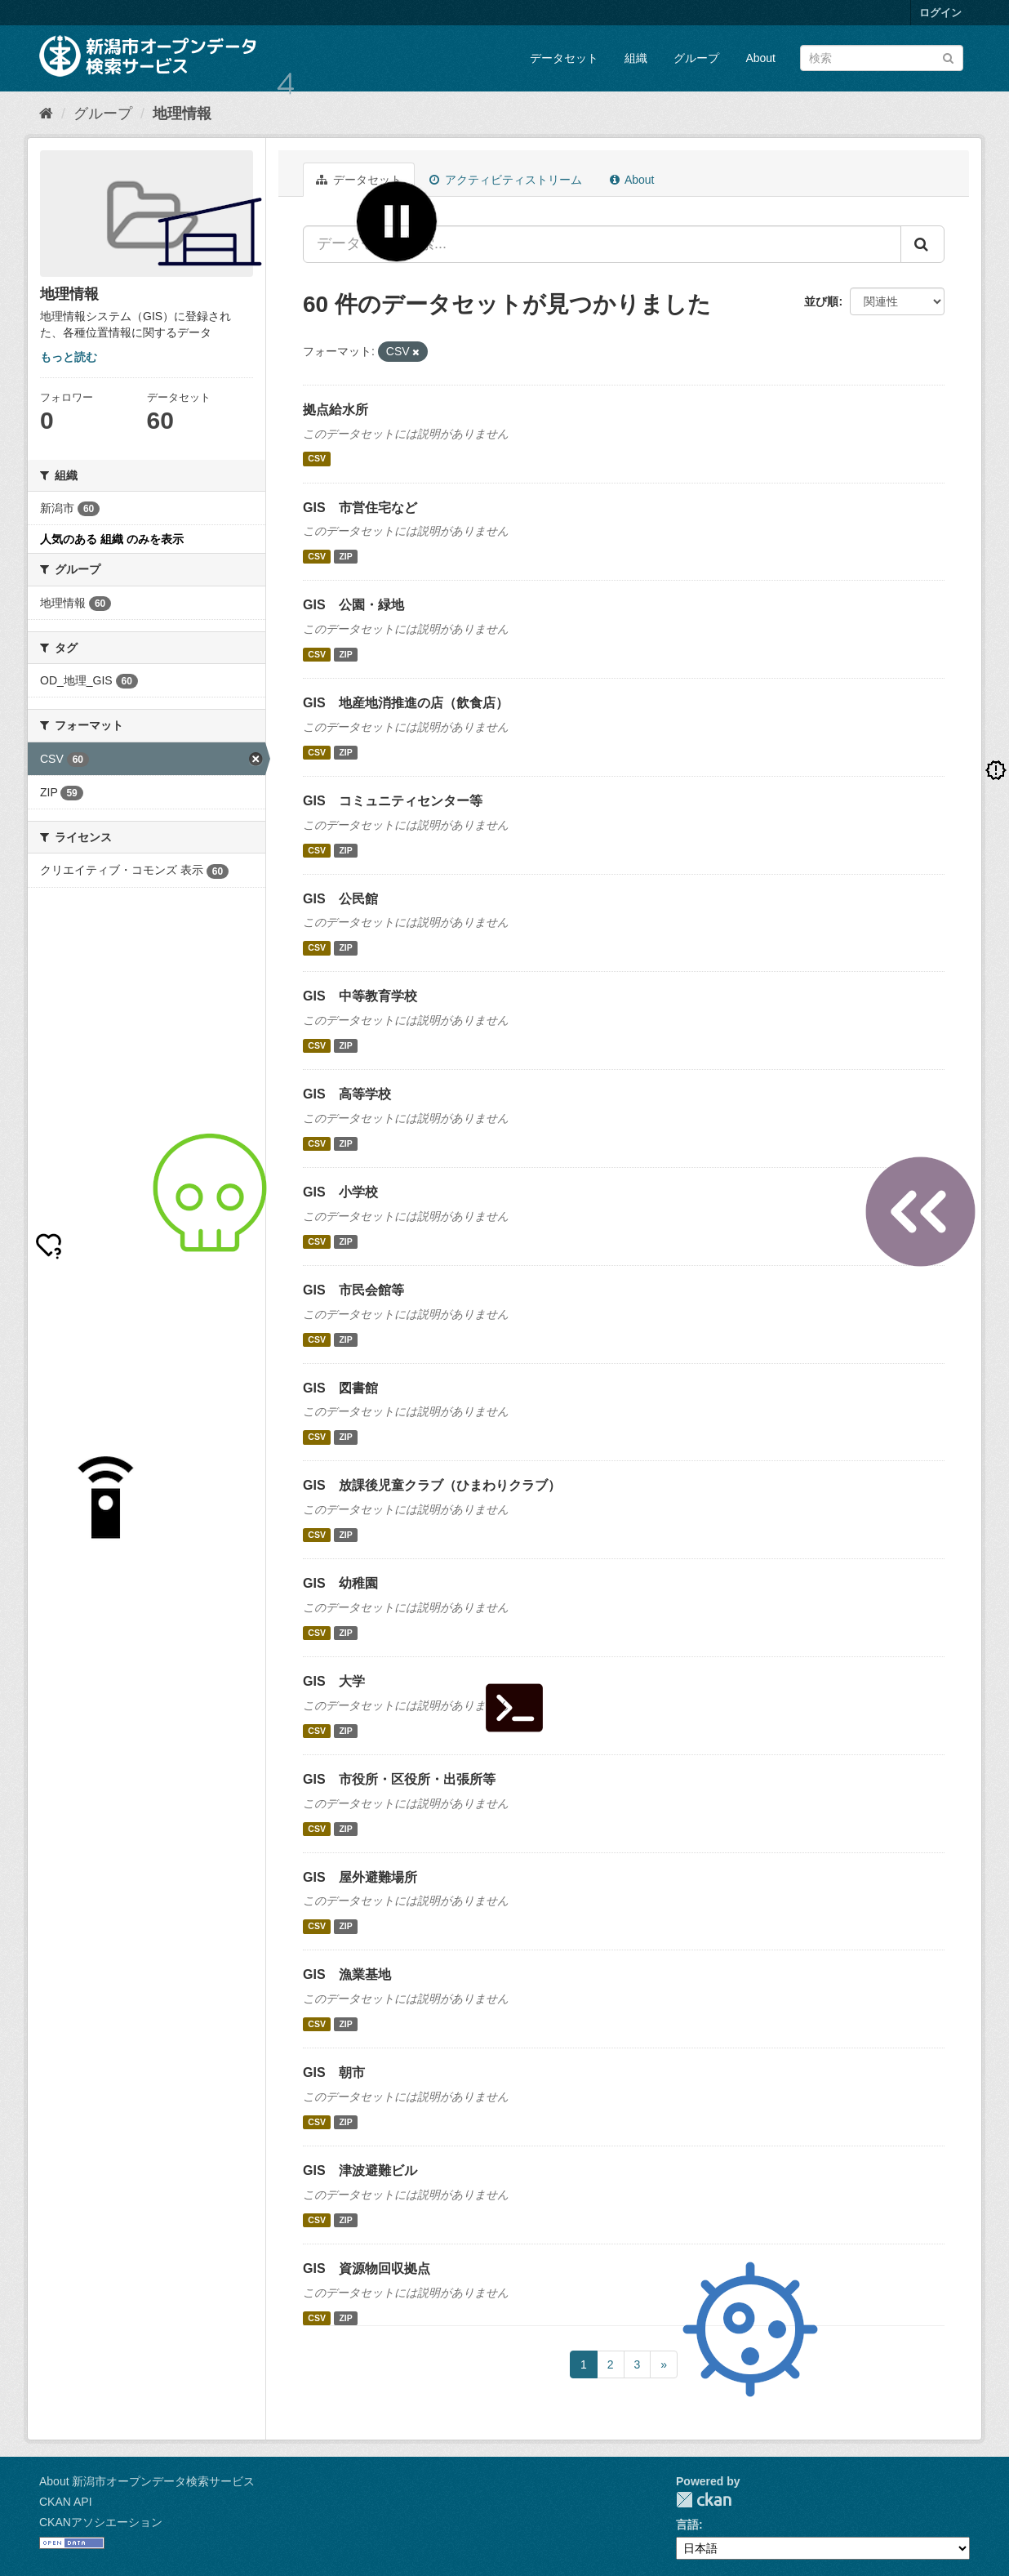  Describe the element at coordinates (514, 1708) in the screenshot. I see `open command line terminal` at that location.